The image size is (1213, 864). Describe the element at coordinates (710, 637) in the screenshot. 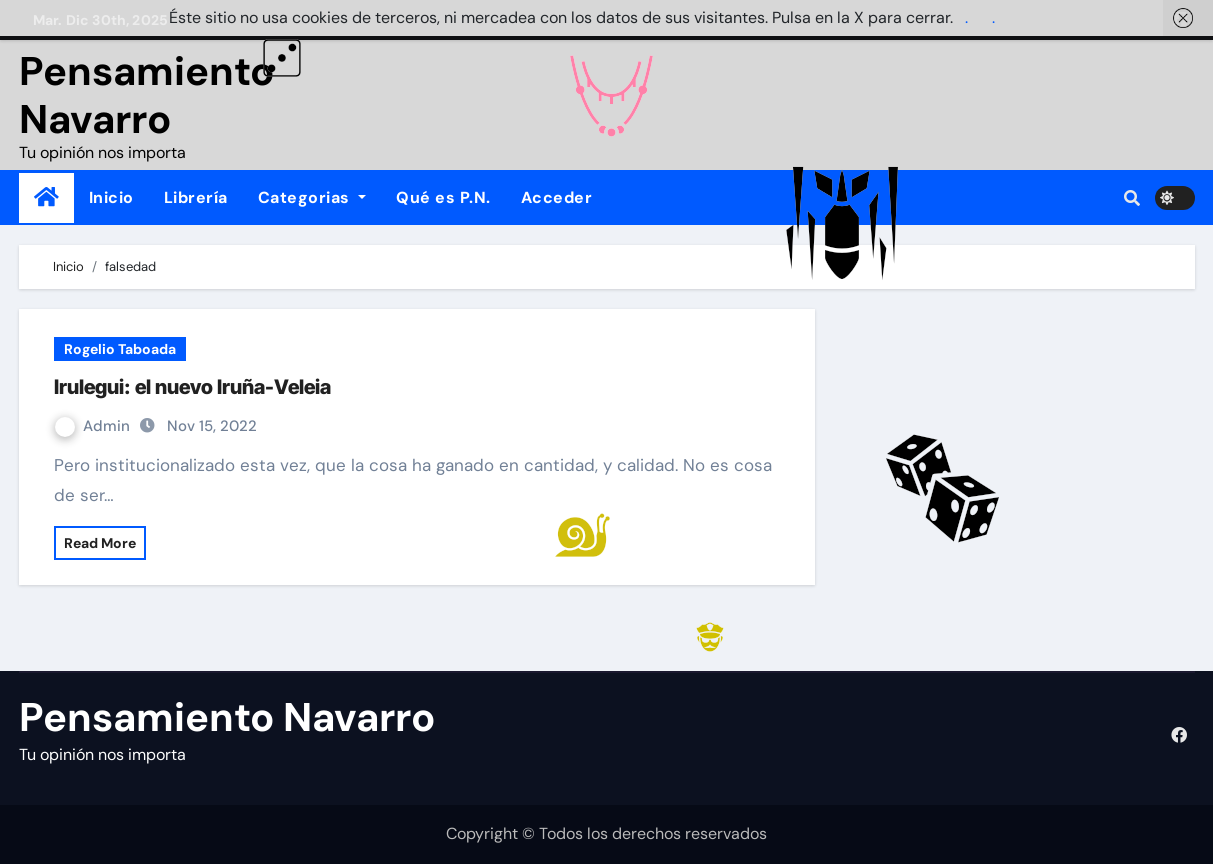

I see `contact law enforcement or security` at that location.